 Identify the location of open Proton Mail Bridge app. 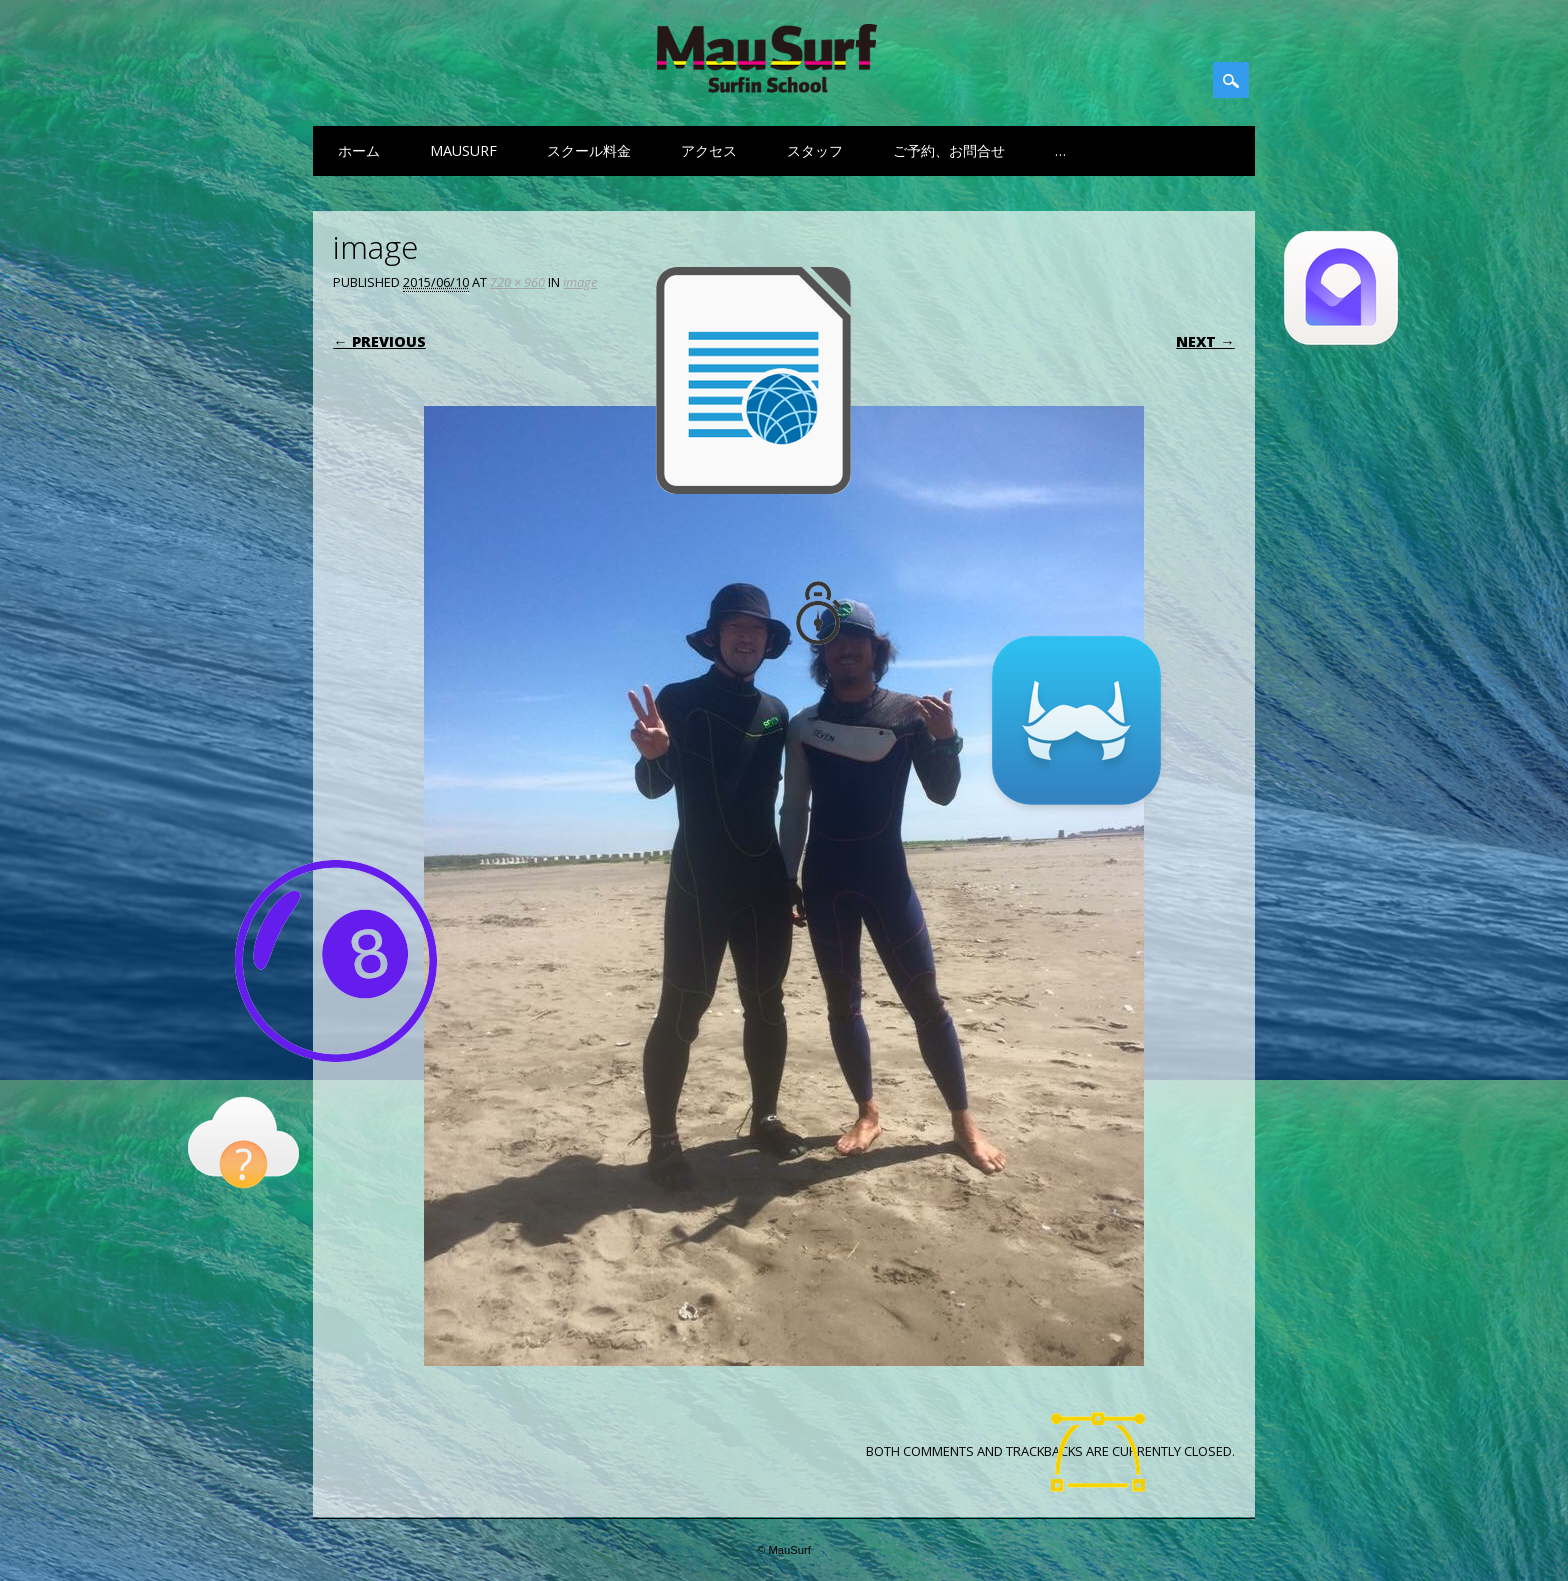
(1341, 288).